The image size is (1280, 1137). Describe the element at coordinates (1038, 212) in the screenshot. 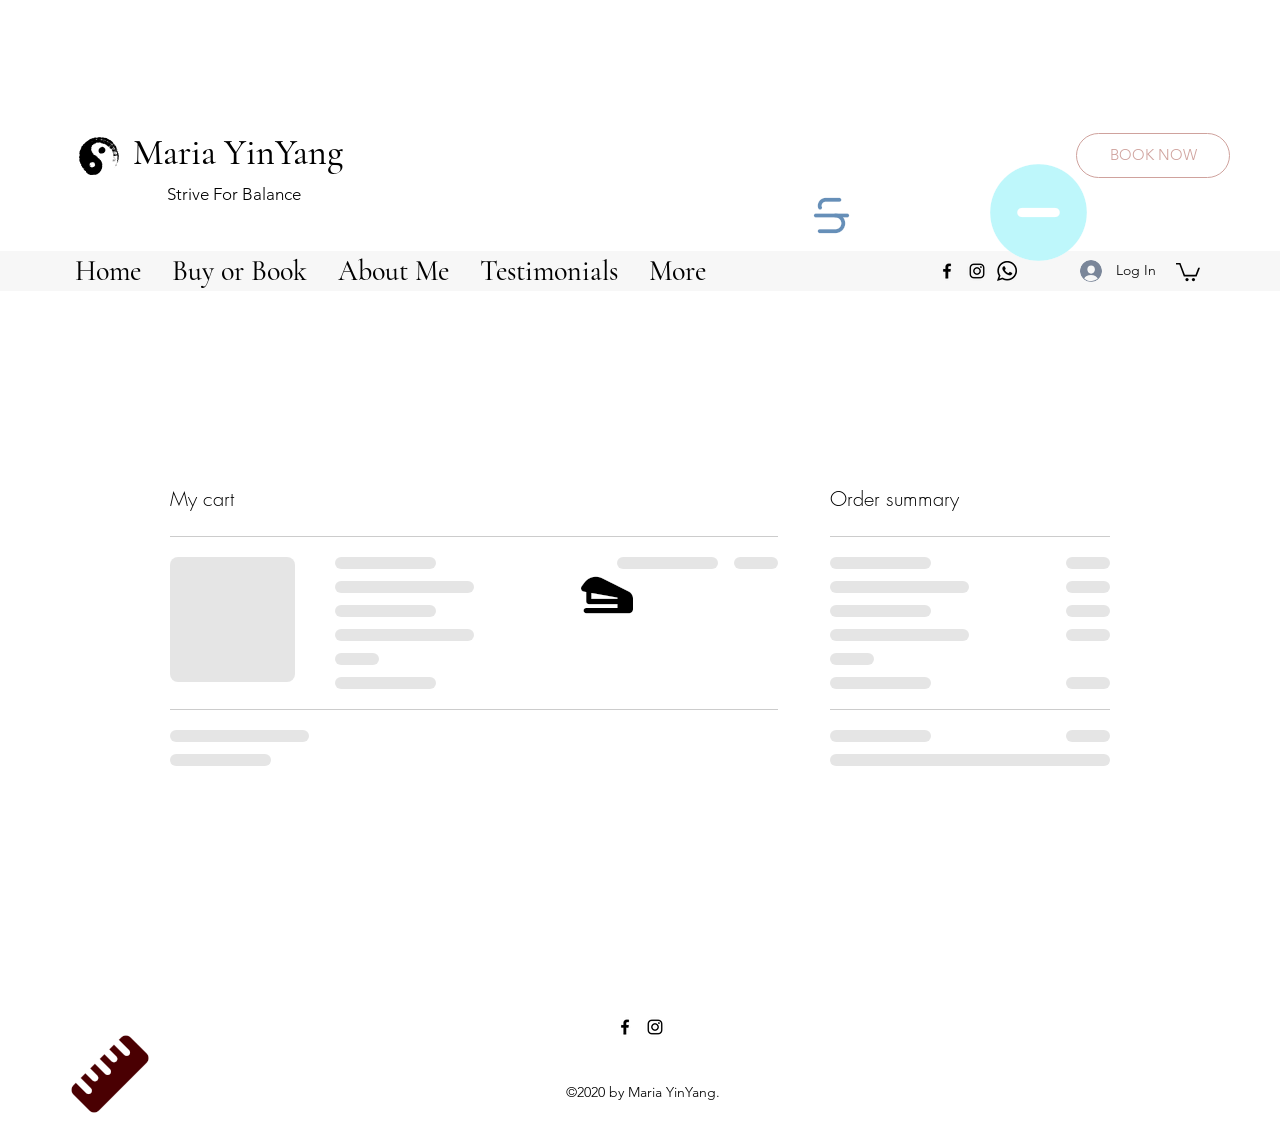

I see `remove an item from a list` at that location.